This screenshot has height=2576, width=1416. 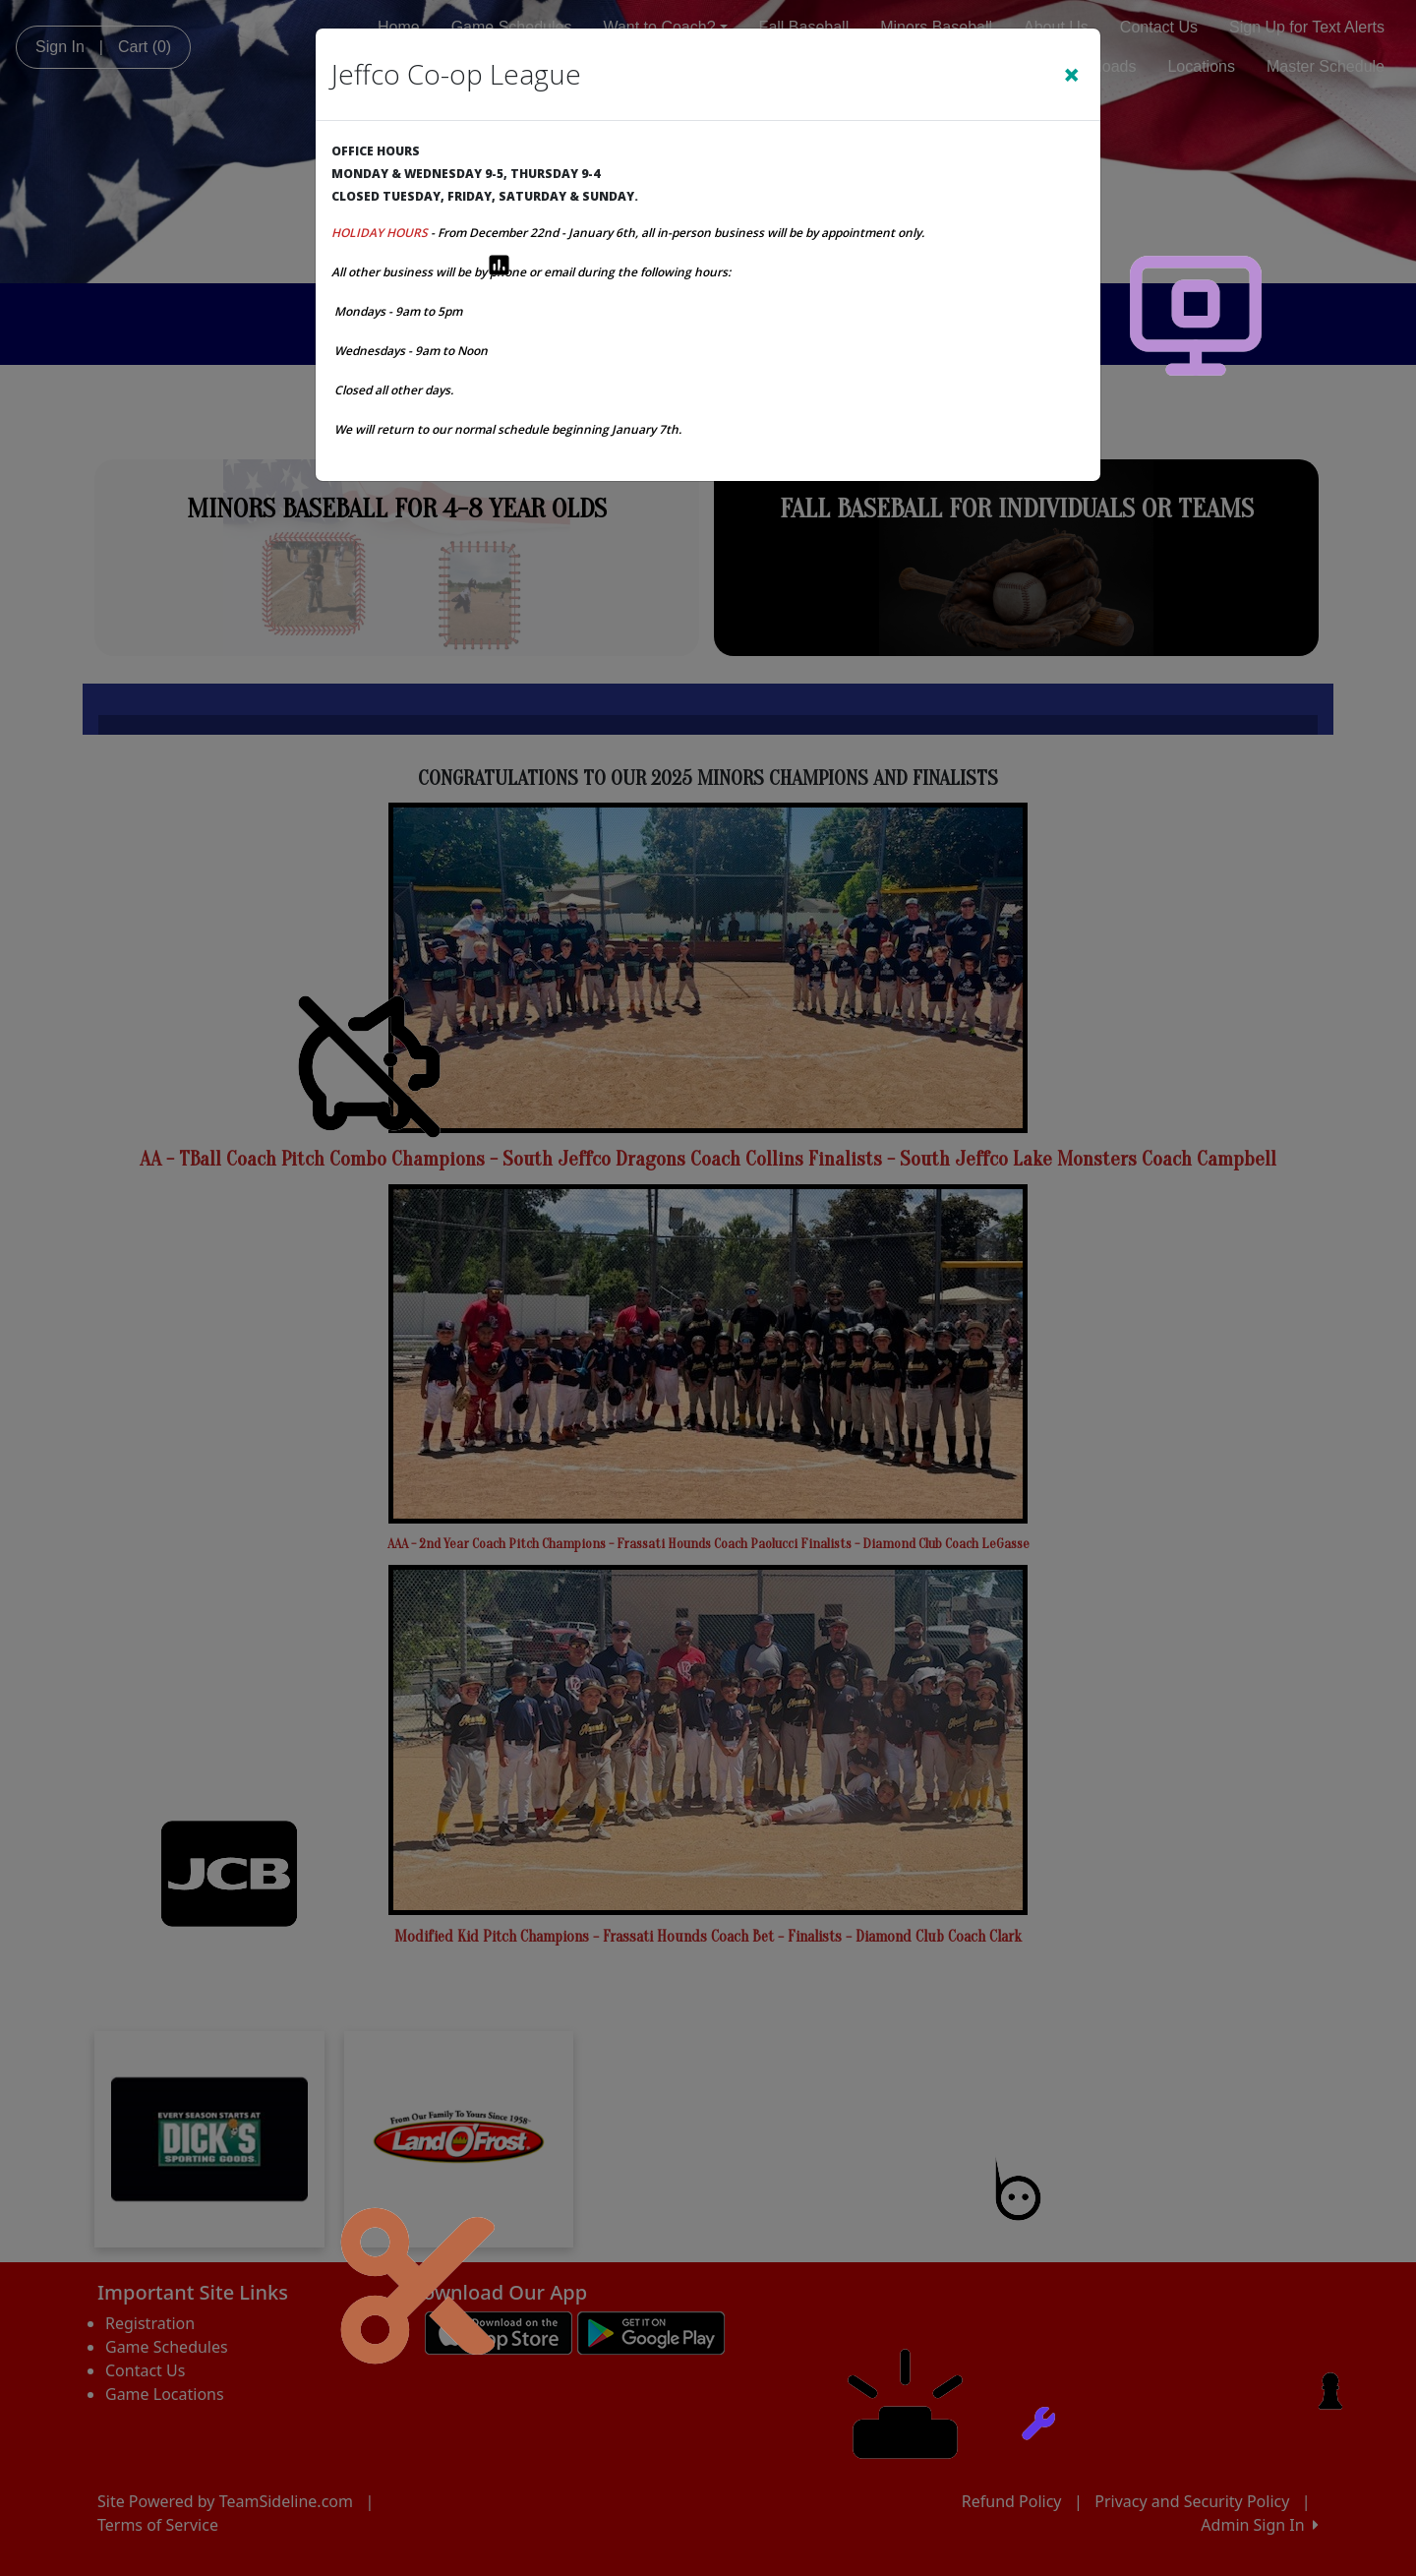 I want to click on disable piggy bank or savings feature, so click(x=369, y=1066).